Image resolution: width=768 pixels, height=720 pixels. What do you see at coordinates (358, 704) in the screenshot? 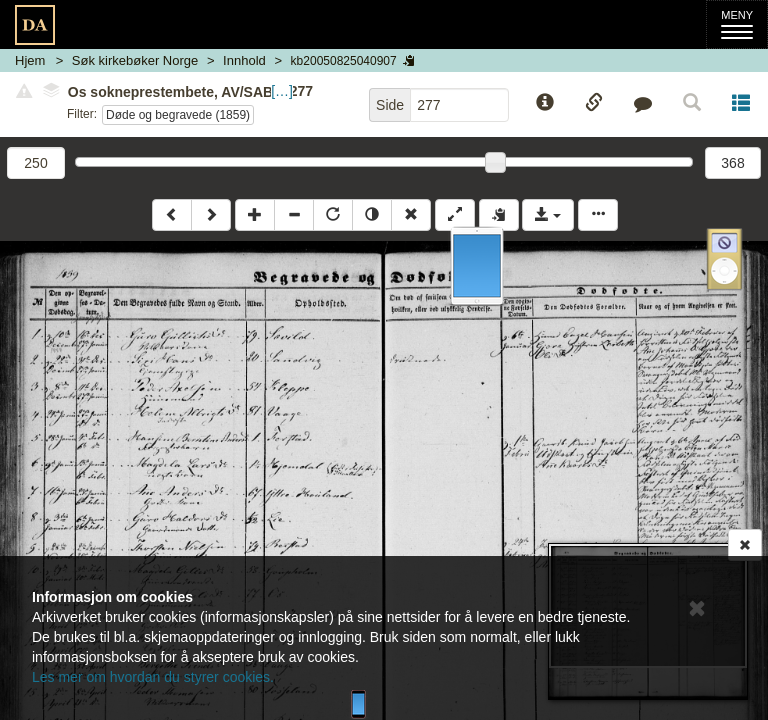
I see `iPhone 8 Plus device icon in red/product red color` at bounding box center [358, 704].